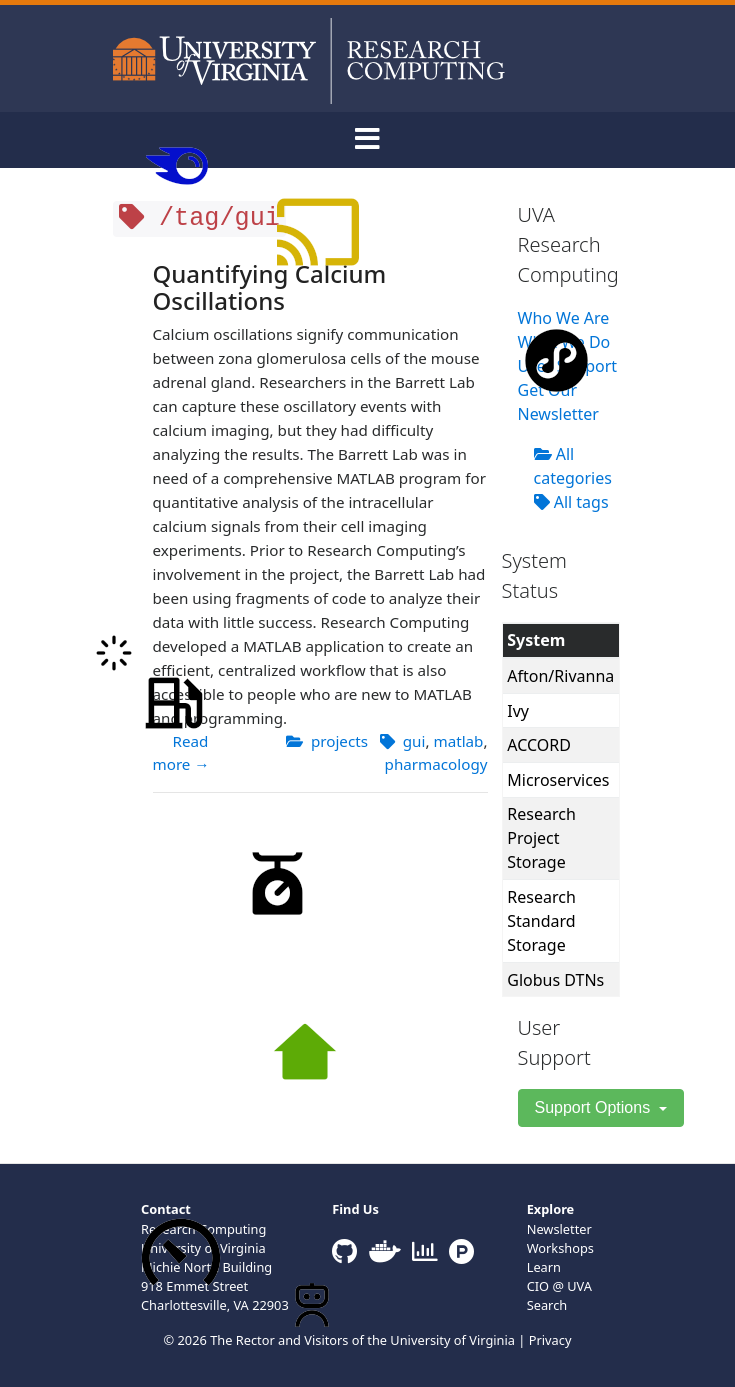 This screenshot has width=735, height=1387. What do you see at coordinates (305, 1054) in the screenshot?
I see `navigate to home screen` at bounding box center [305, 1054].